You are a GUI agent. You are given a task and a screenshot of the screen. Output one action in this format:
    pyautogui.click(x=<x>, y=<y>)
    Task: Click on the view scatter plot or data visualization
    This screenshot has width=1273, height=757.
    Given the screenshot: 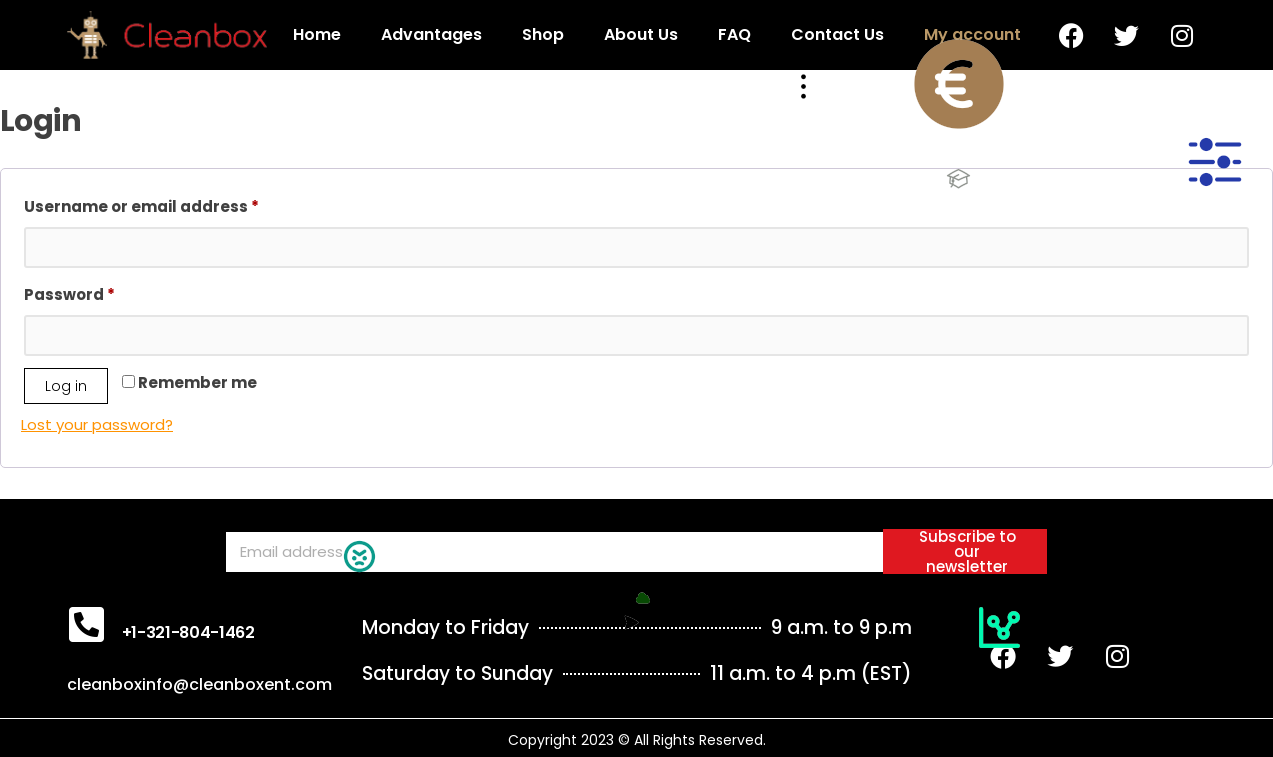 What is the action you would take?
    pyautogui.click(x=999, y=627)
    